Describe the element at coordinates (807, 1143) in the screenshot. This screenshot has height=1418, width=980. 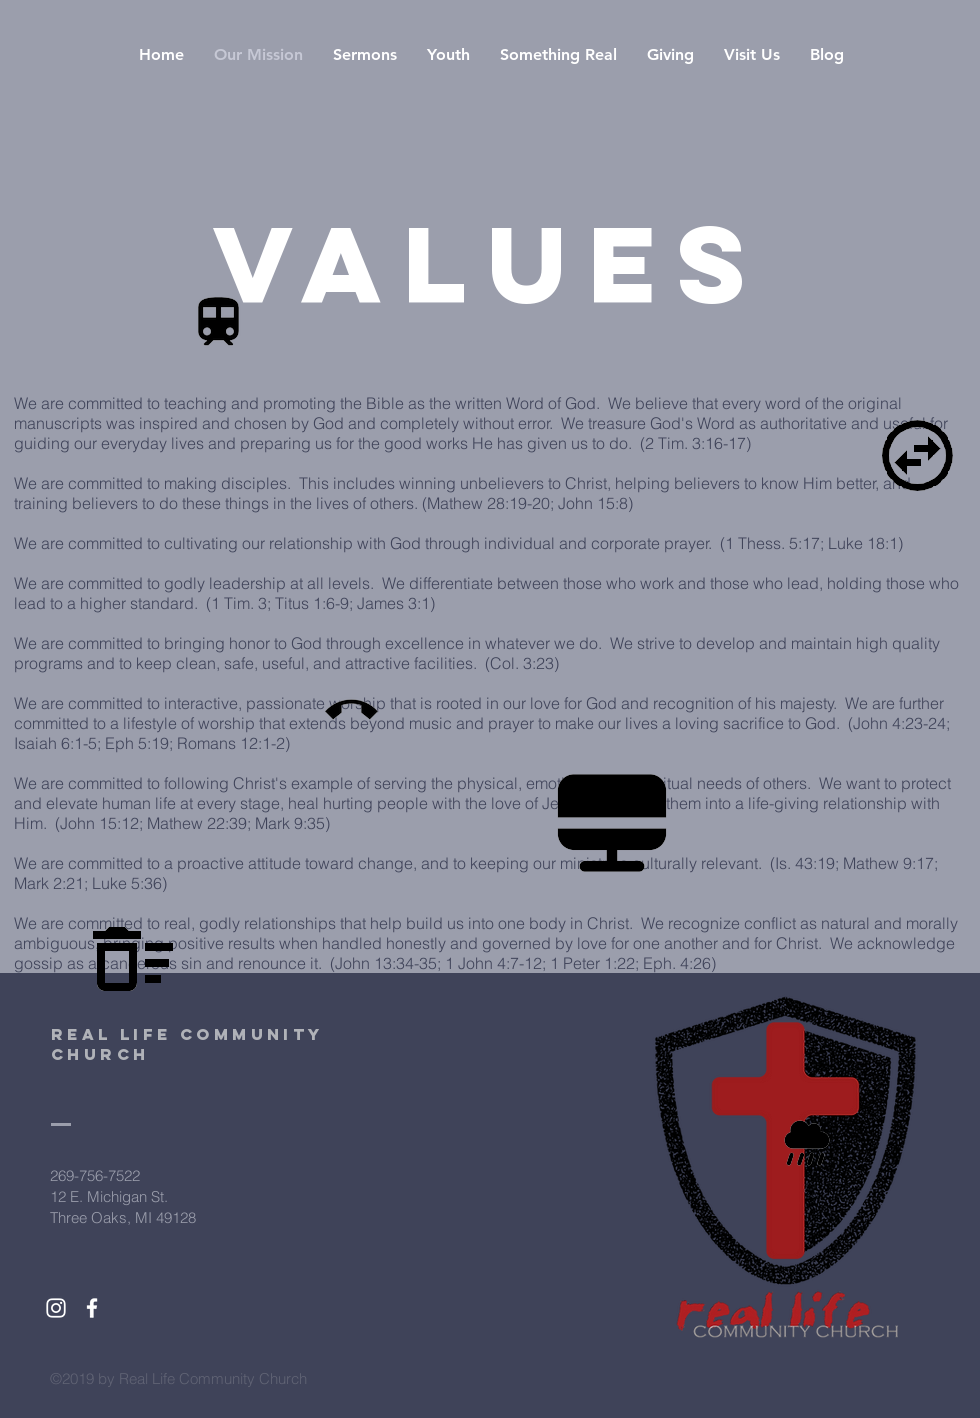
I see `indicates heavy rain or stormy weather conditions` at that location.